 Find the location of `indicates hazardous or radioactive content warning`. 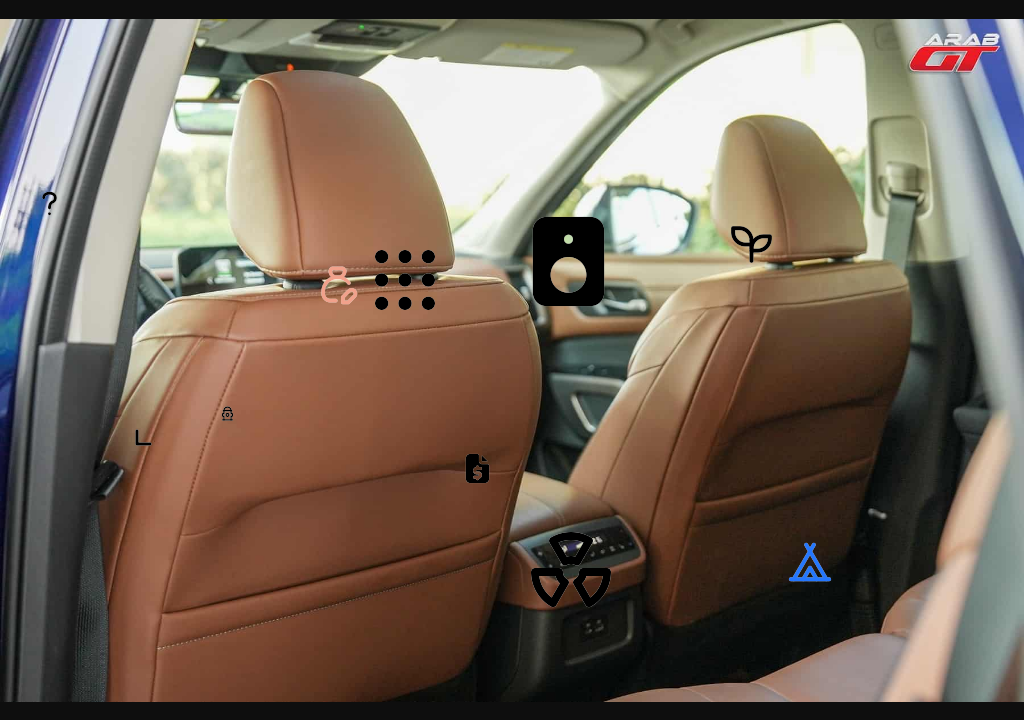

indicates hazardous or radioactive content warning is located at coordinates (571, 572).